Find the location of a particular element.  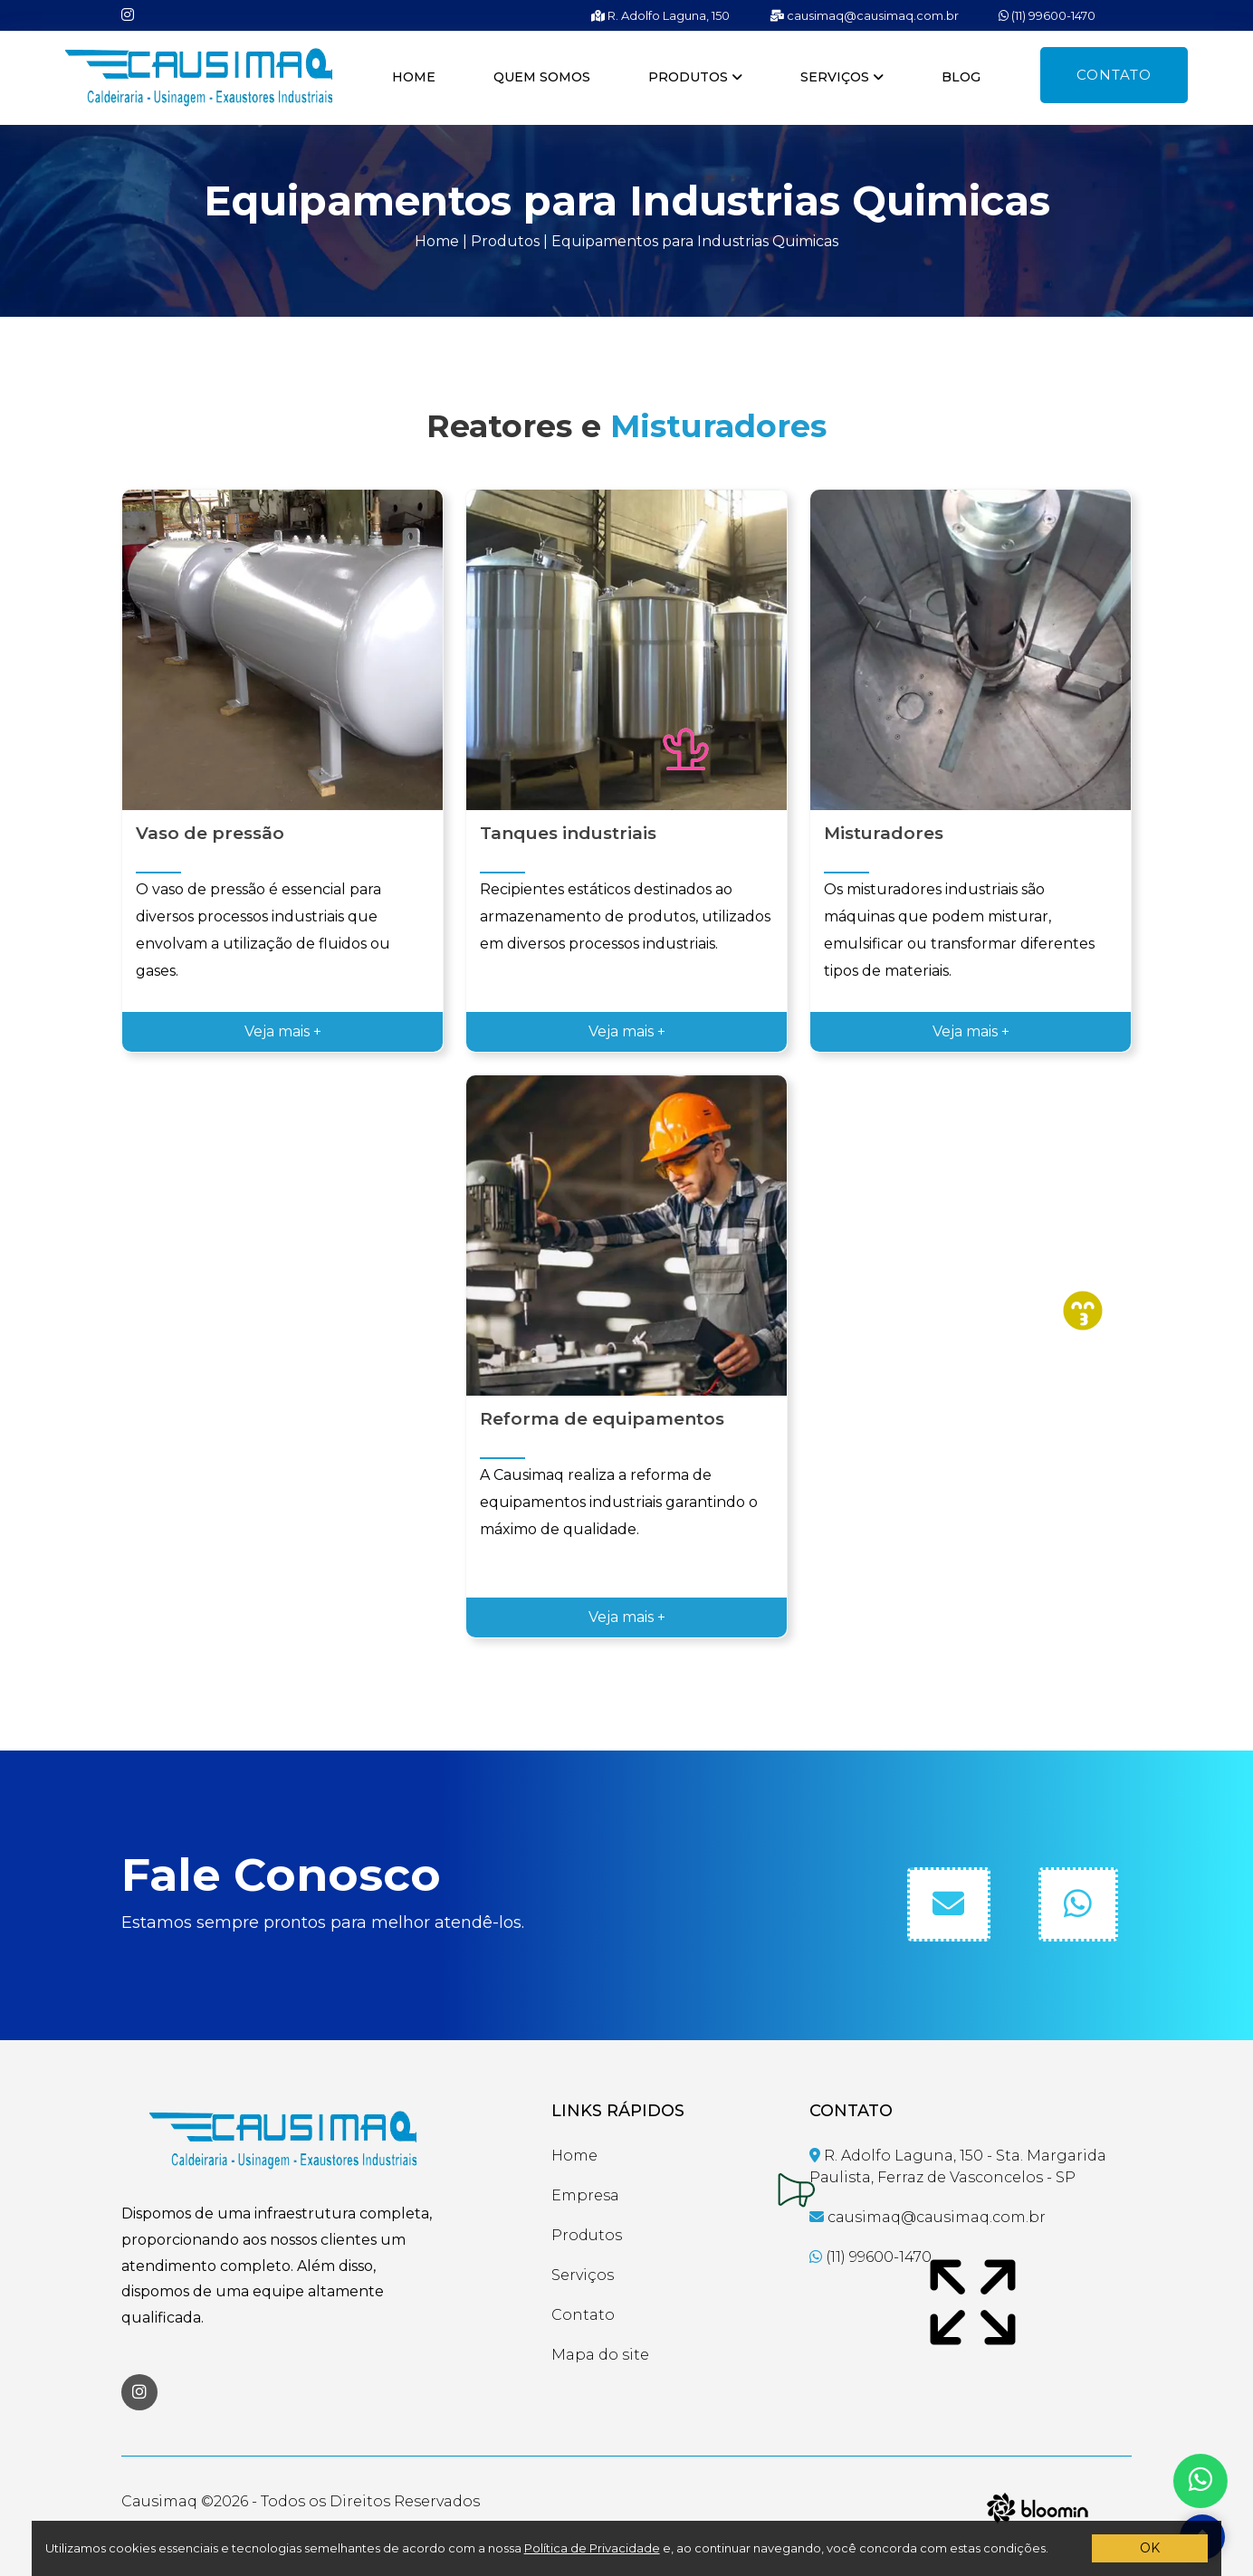

send a kiss or affectionate reaction is located at coordinates (1083, 1311).